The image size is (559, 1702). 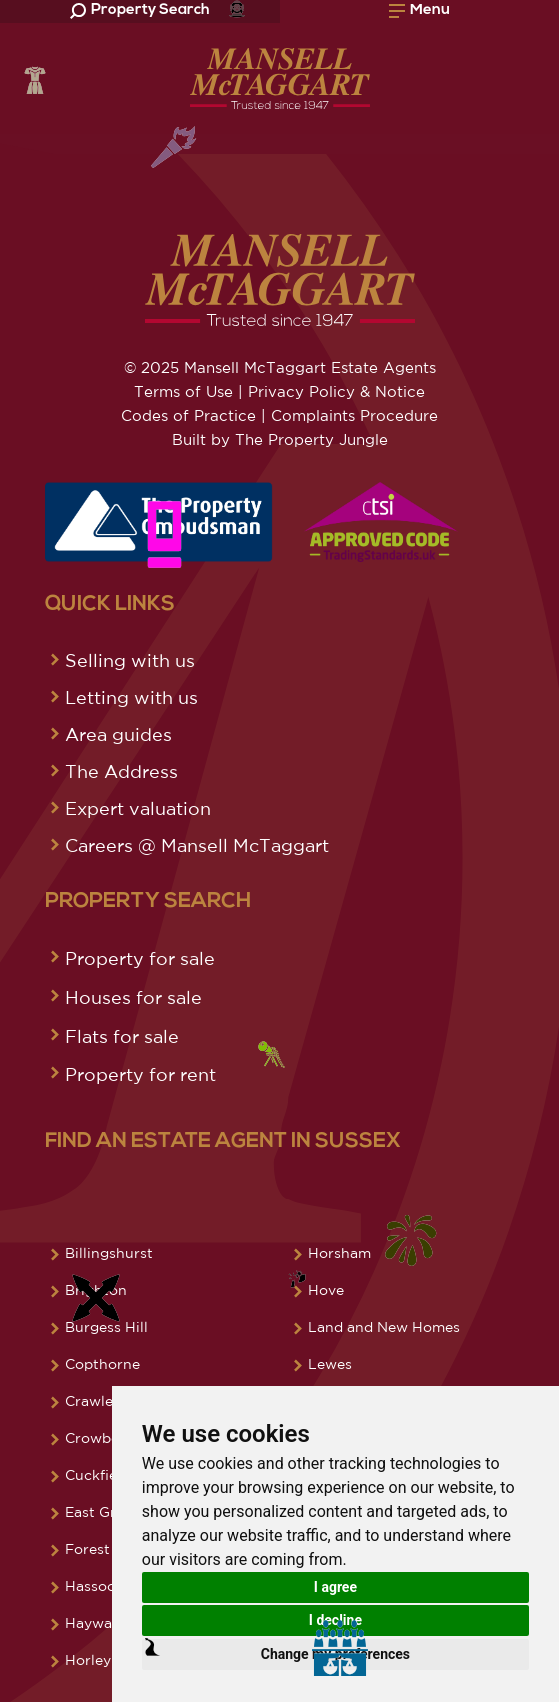 I want to click on expand content in multiple directions, so click(x=96, y=1298).